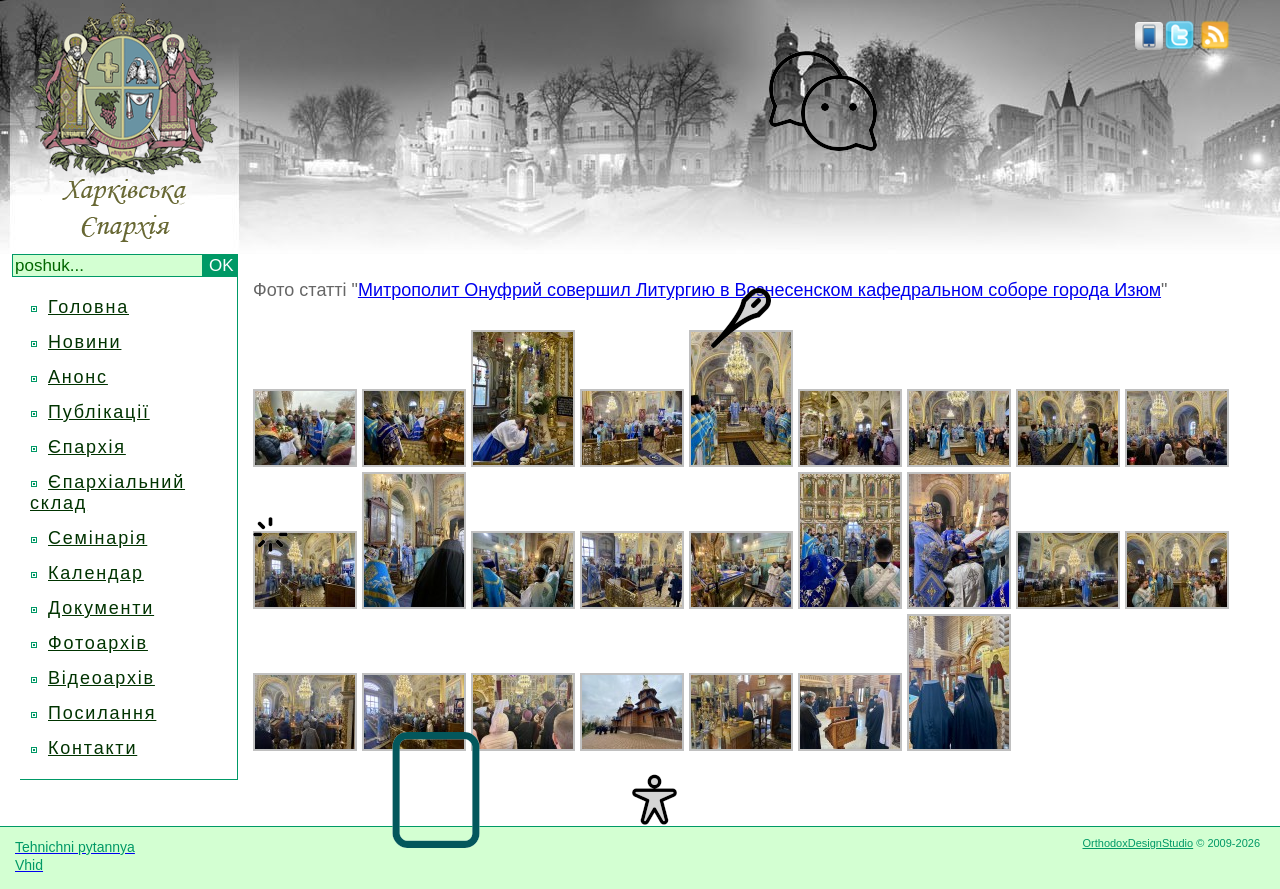  Describe the element at coordinates (270, 534) in the screenshot. I see `indicates loading or processing in progress` at that location.